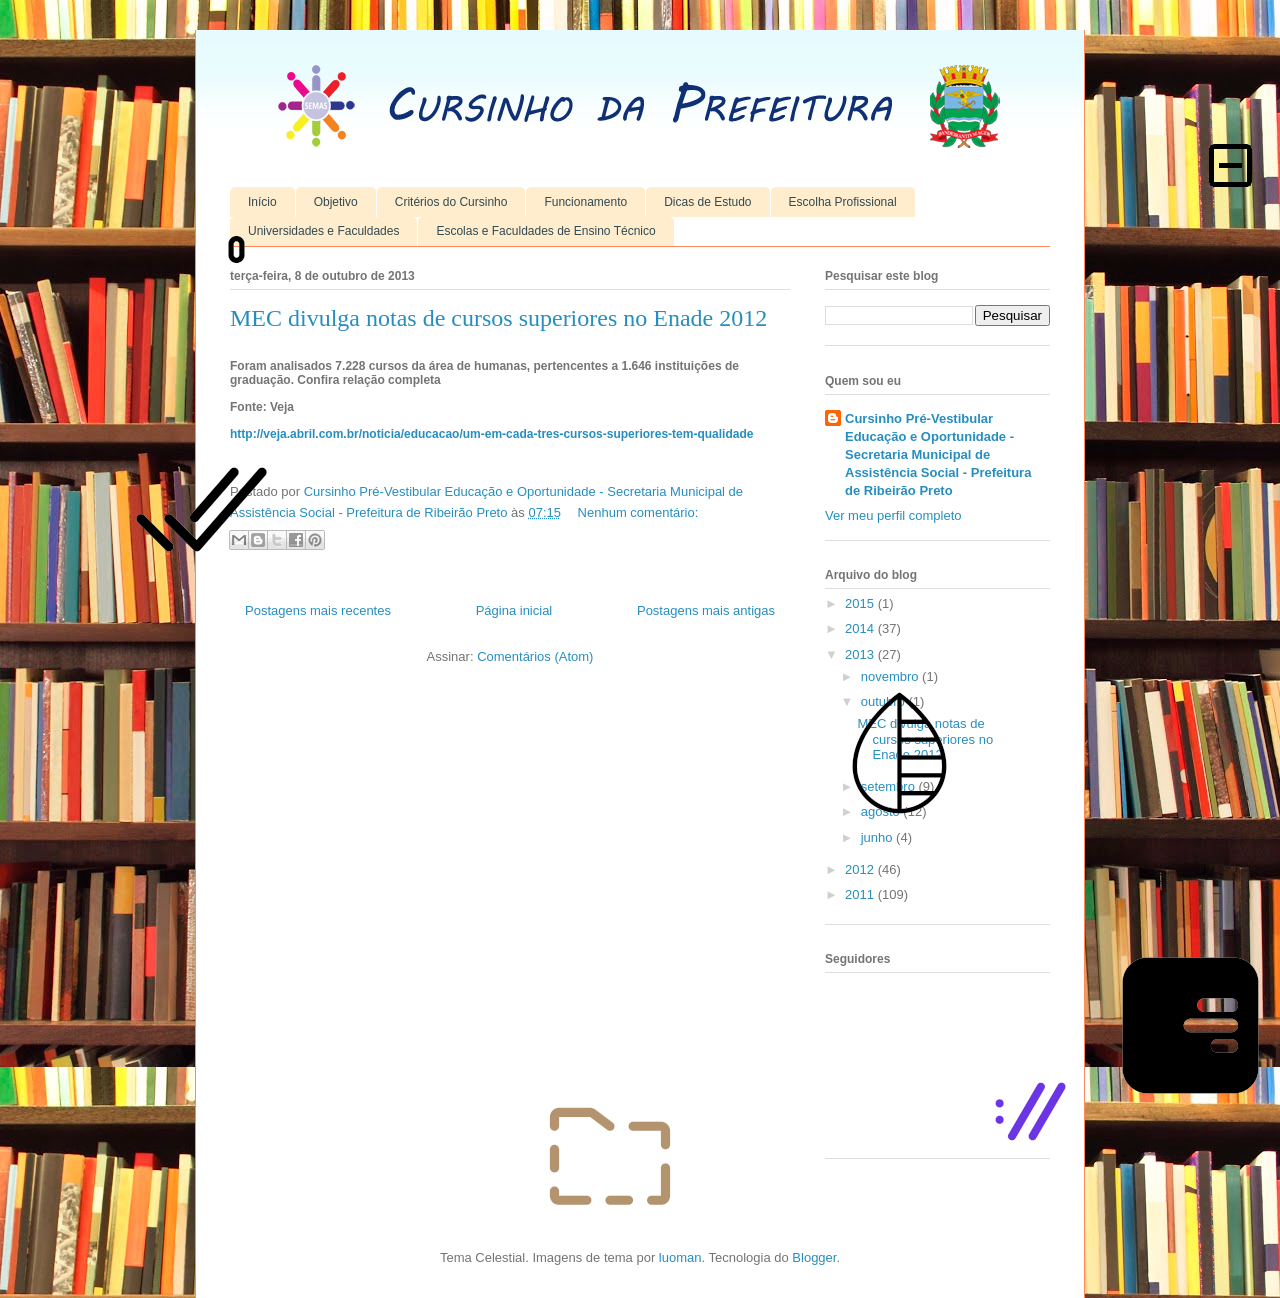 The width and height of the screenshot is (1280, 1298). Describe the element at coordinates (1230, 165) in the screenshot. I see `indicates partial selection in a list` at that location.